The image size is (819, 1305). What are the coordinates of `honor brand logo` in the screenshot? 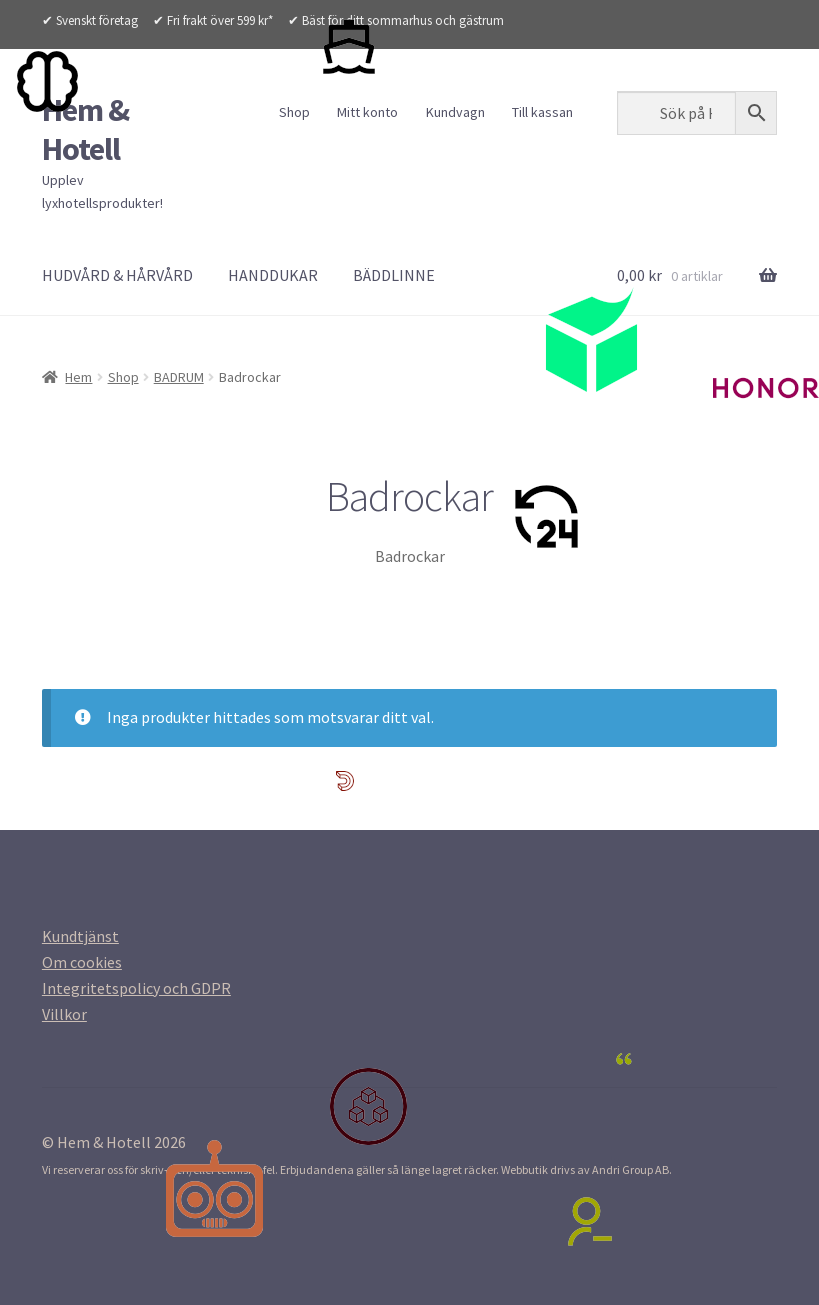 It's located at (766, 388).